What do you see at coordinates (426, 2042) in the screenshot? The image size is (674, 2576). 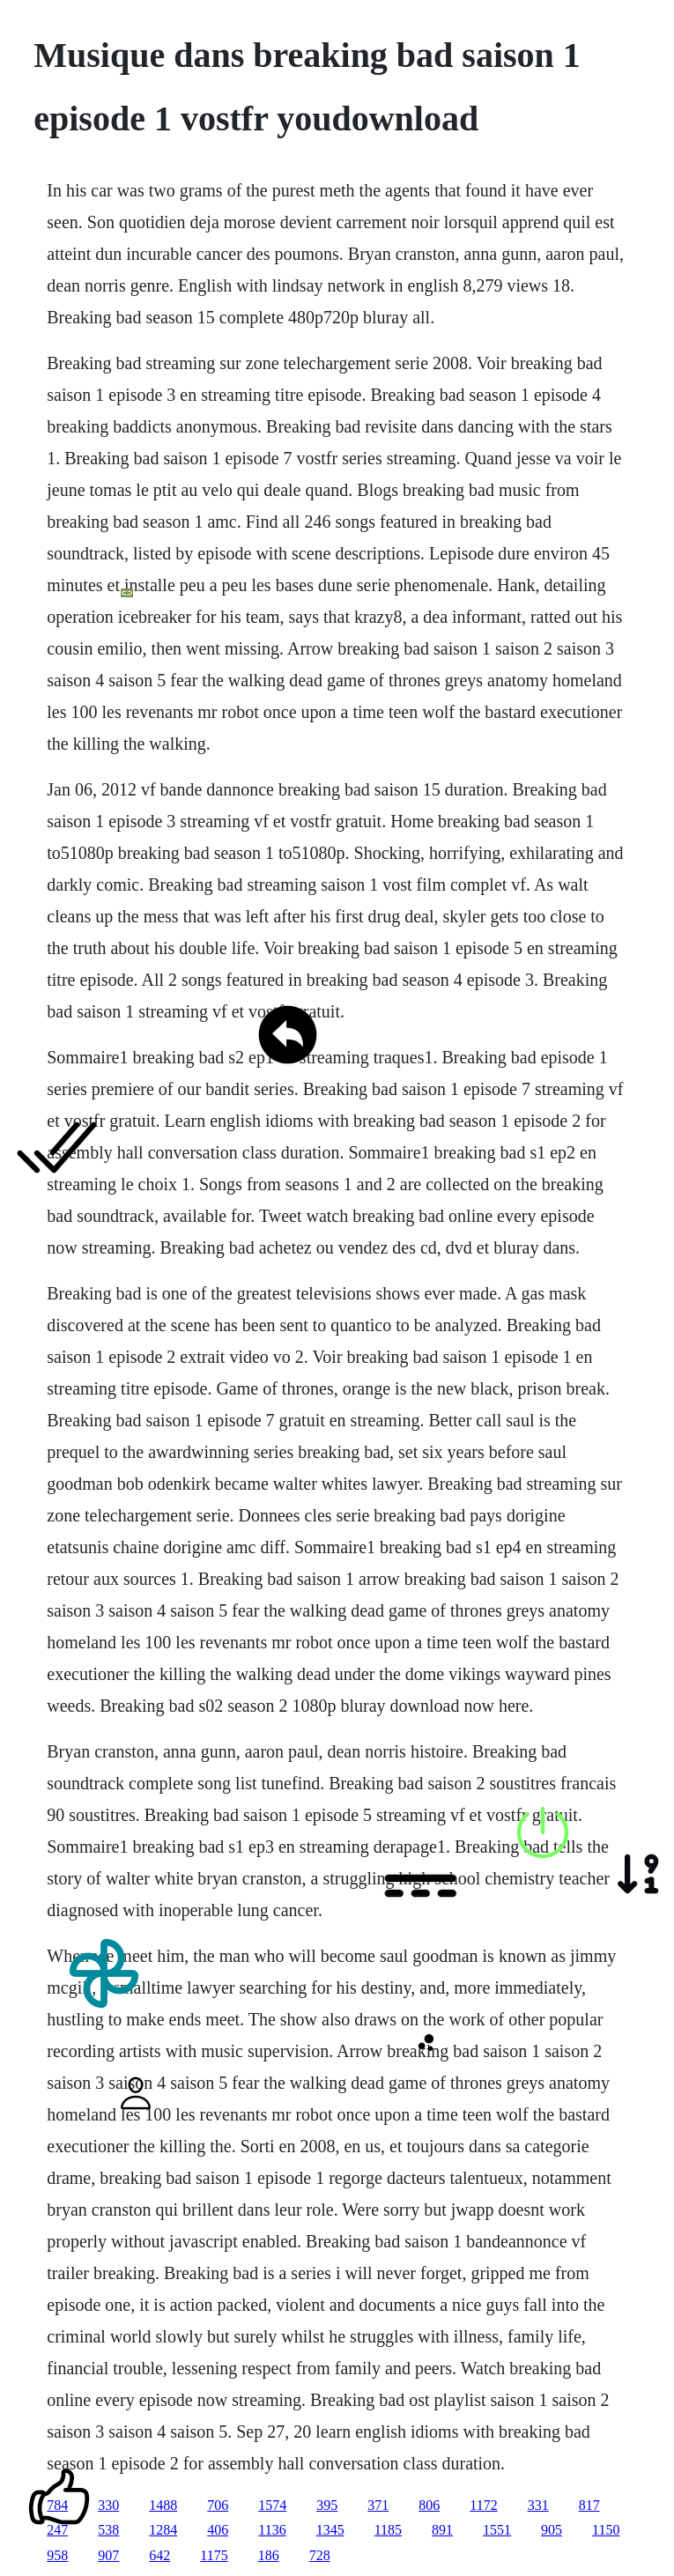 I see `view bubble chart data visualization` at bounding box center [426, 2042].